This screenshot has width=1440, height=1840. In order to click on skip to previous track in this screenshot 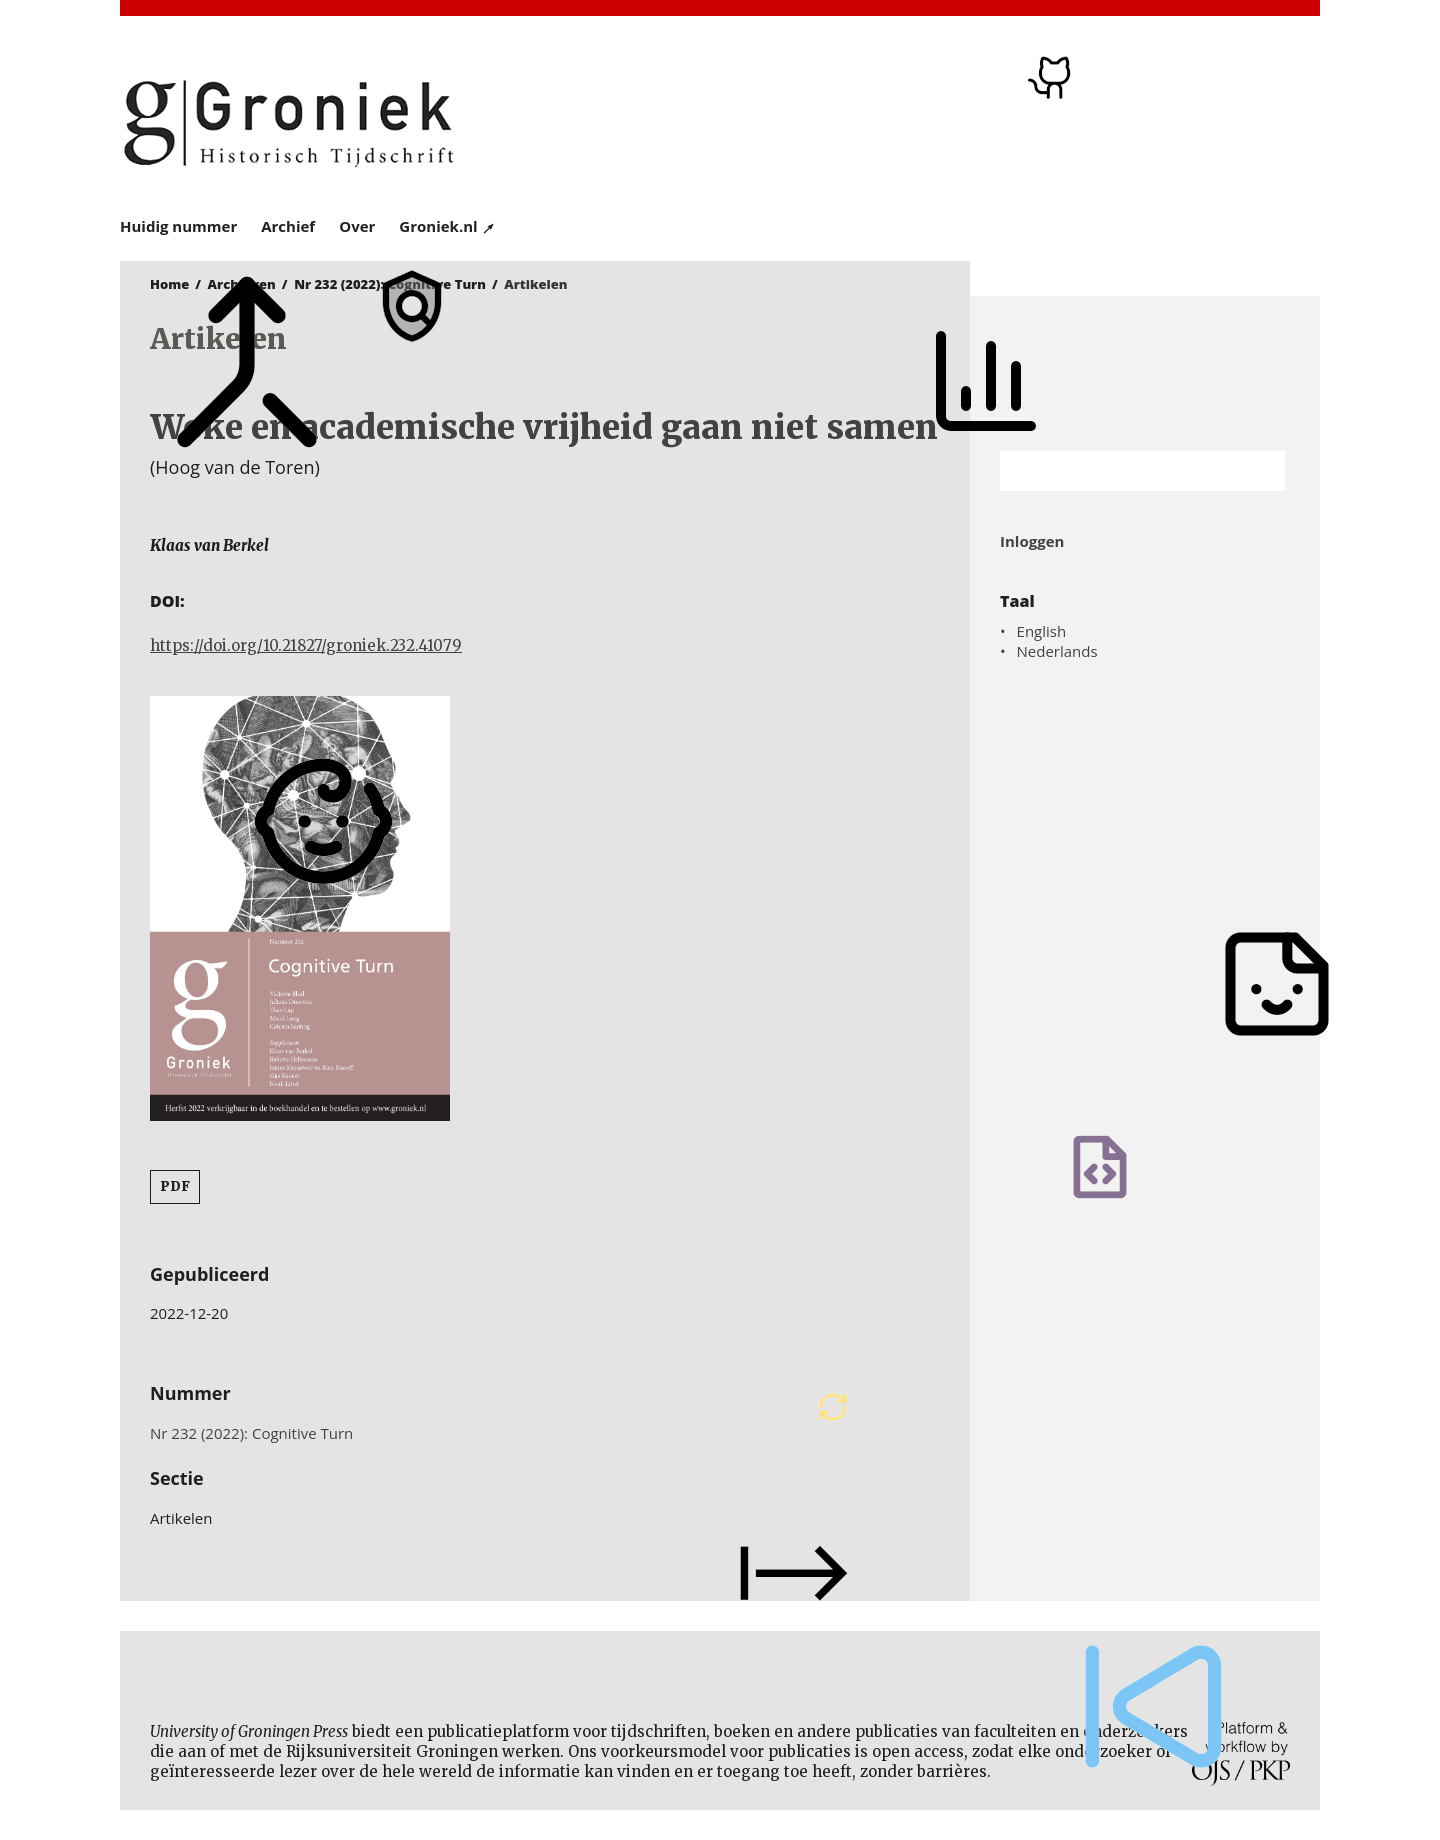, I will do `click(1153, 1706)`.